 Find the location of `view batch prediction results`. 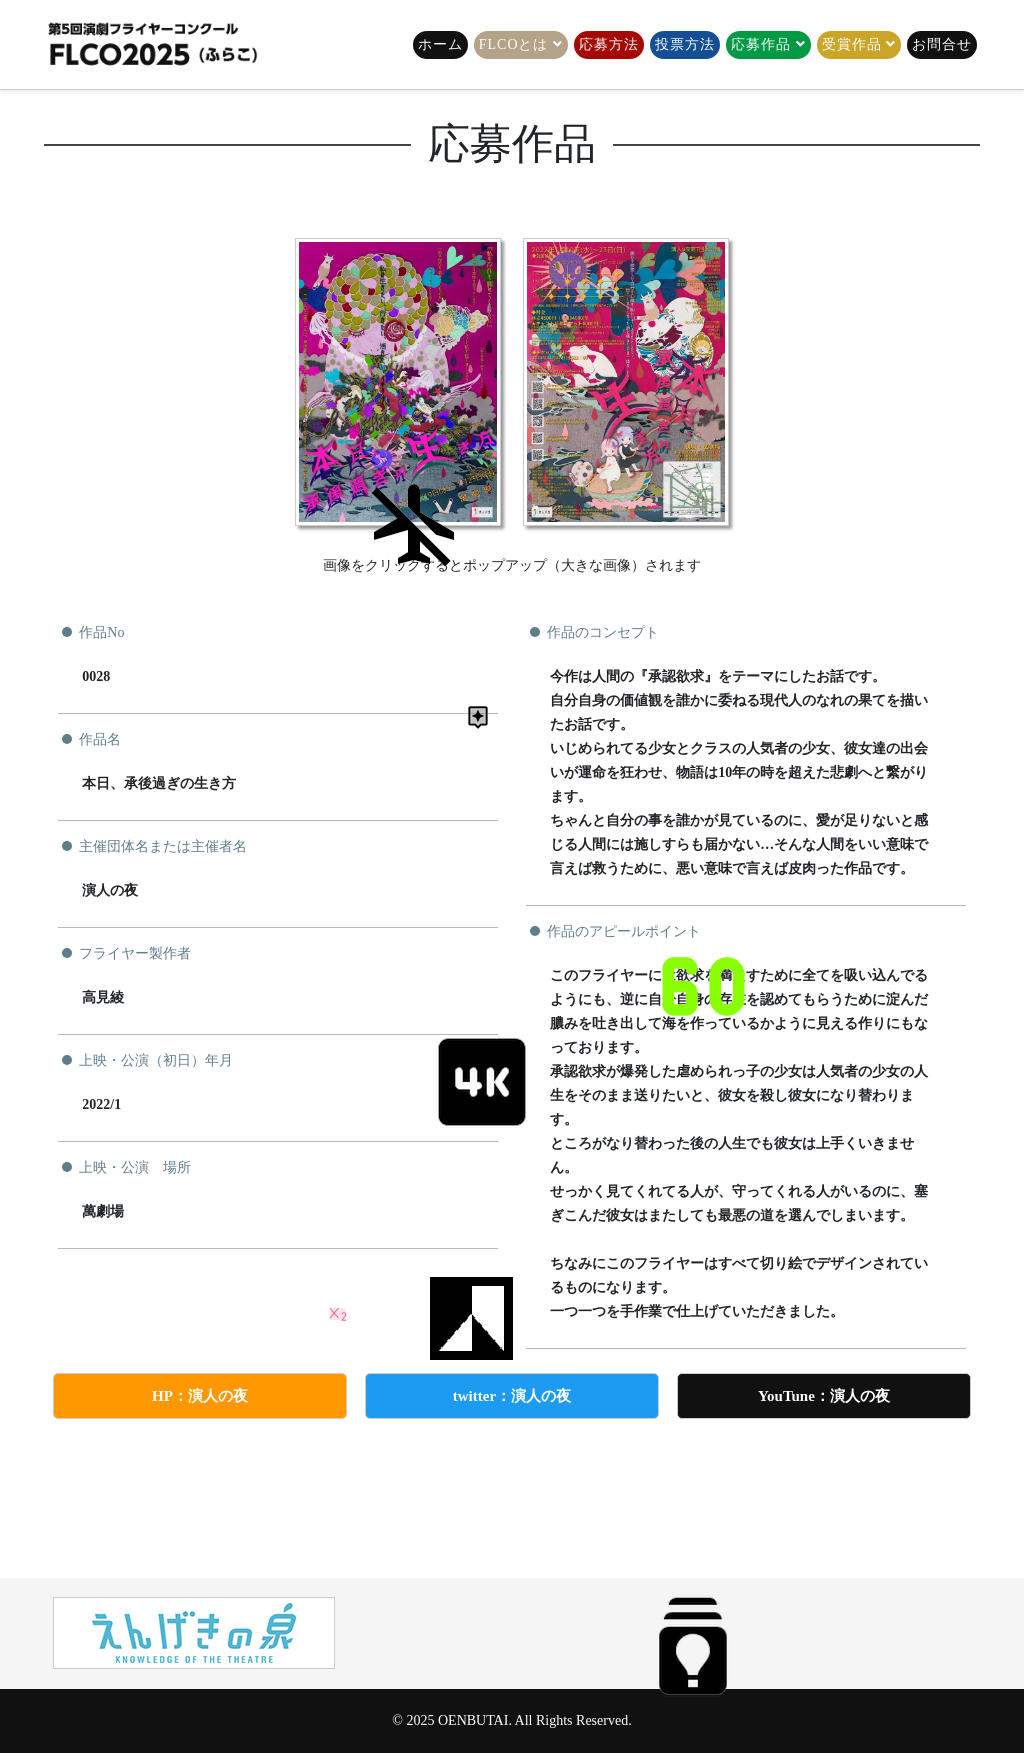

view batch prediction results is located at coordinates (693, 1646).